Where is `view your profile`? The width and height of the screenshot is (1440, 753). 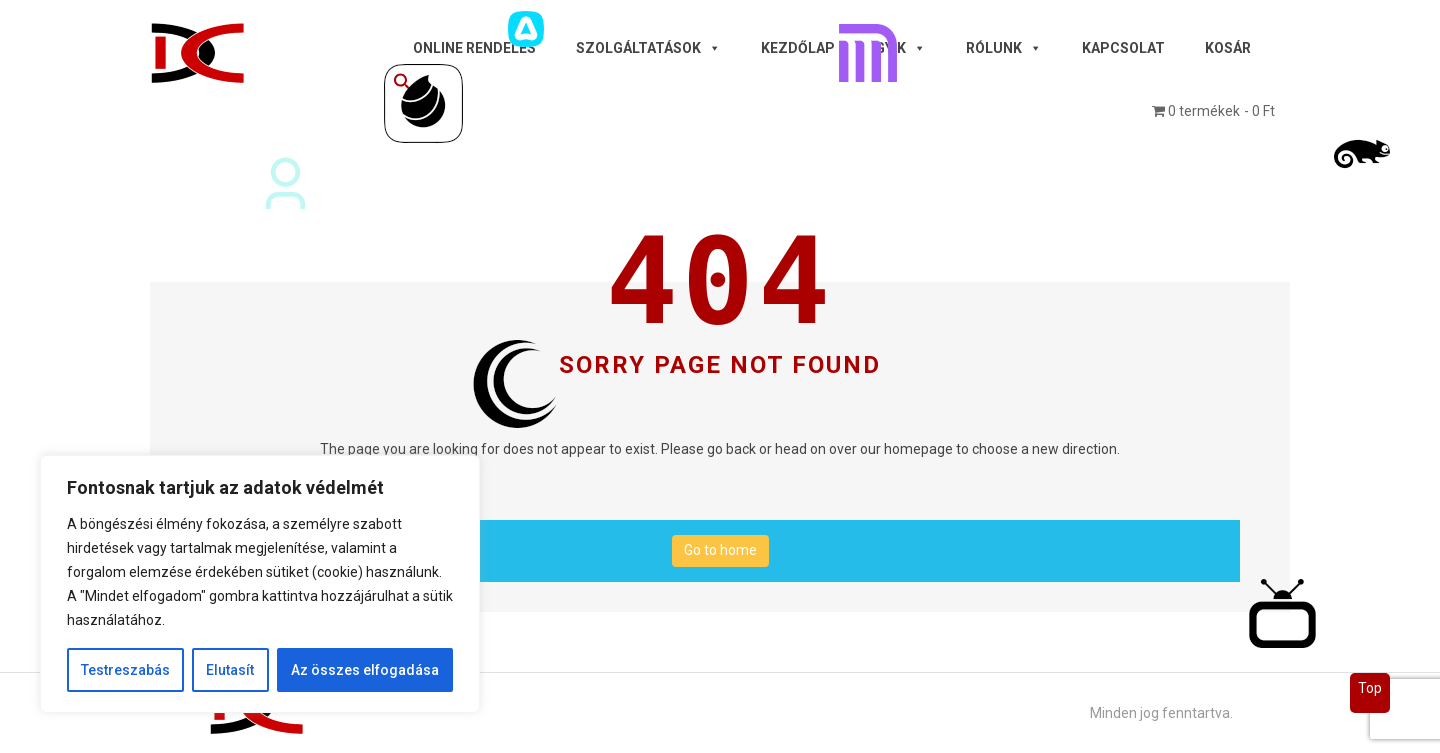 view your profile is located at coordinates (285, 184).